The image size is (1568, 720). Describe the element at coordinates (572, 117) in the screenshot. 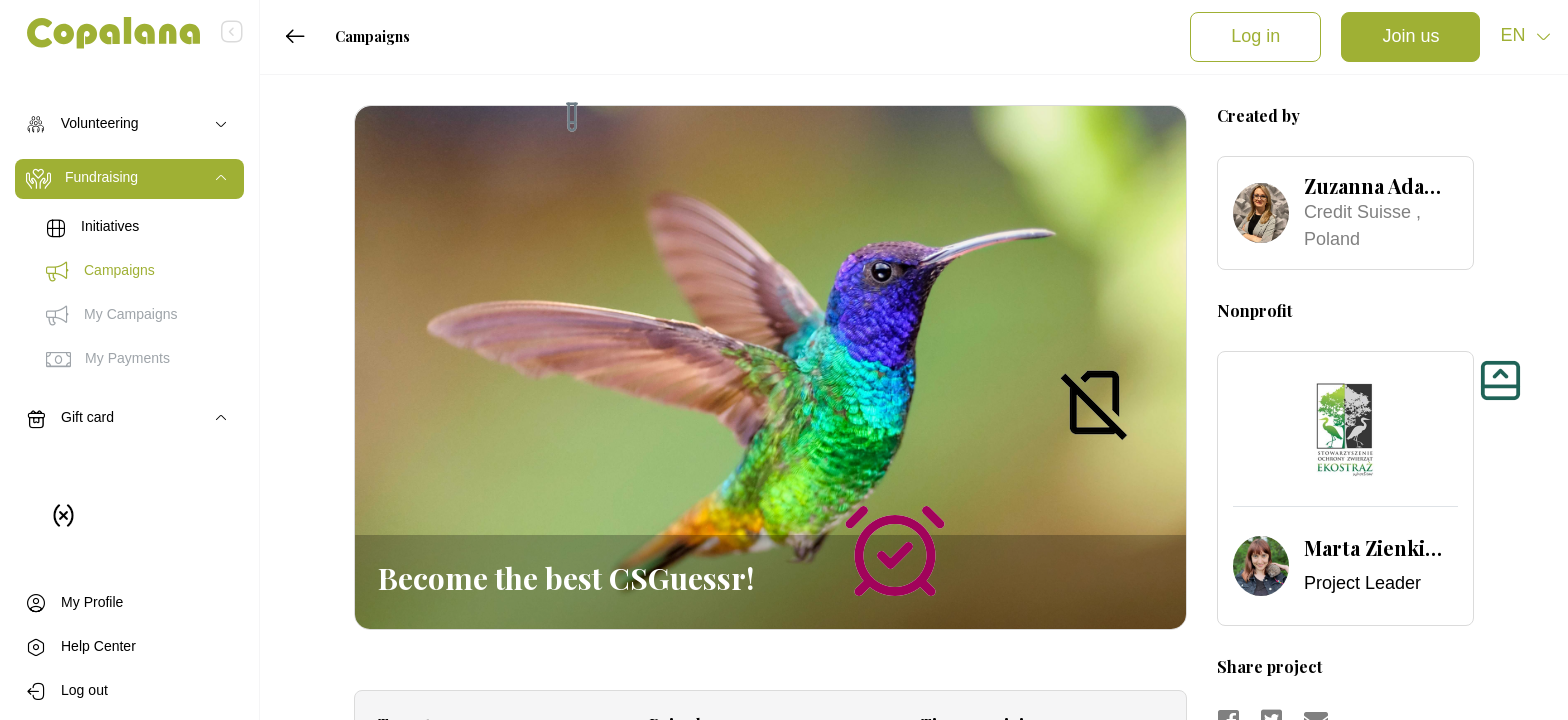

I see `access experimental or beta features` at that location.